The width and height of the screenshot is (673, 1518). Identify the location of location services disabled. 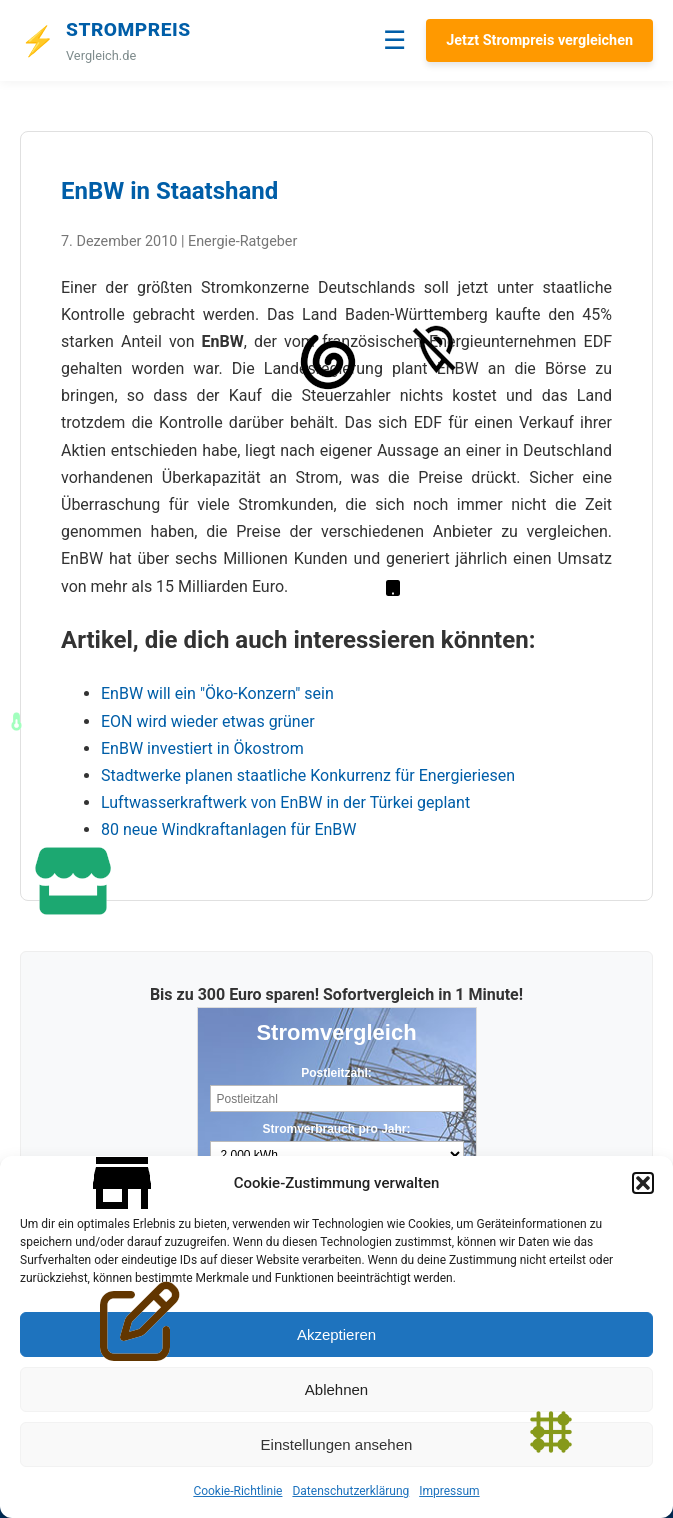
(436, 349).